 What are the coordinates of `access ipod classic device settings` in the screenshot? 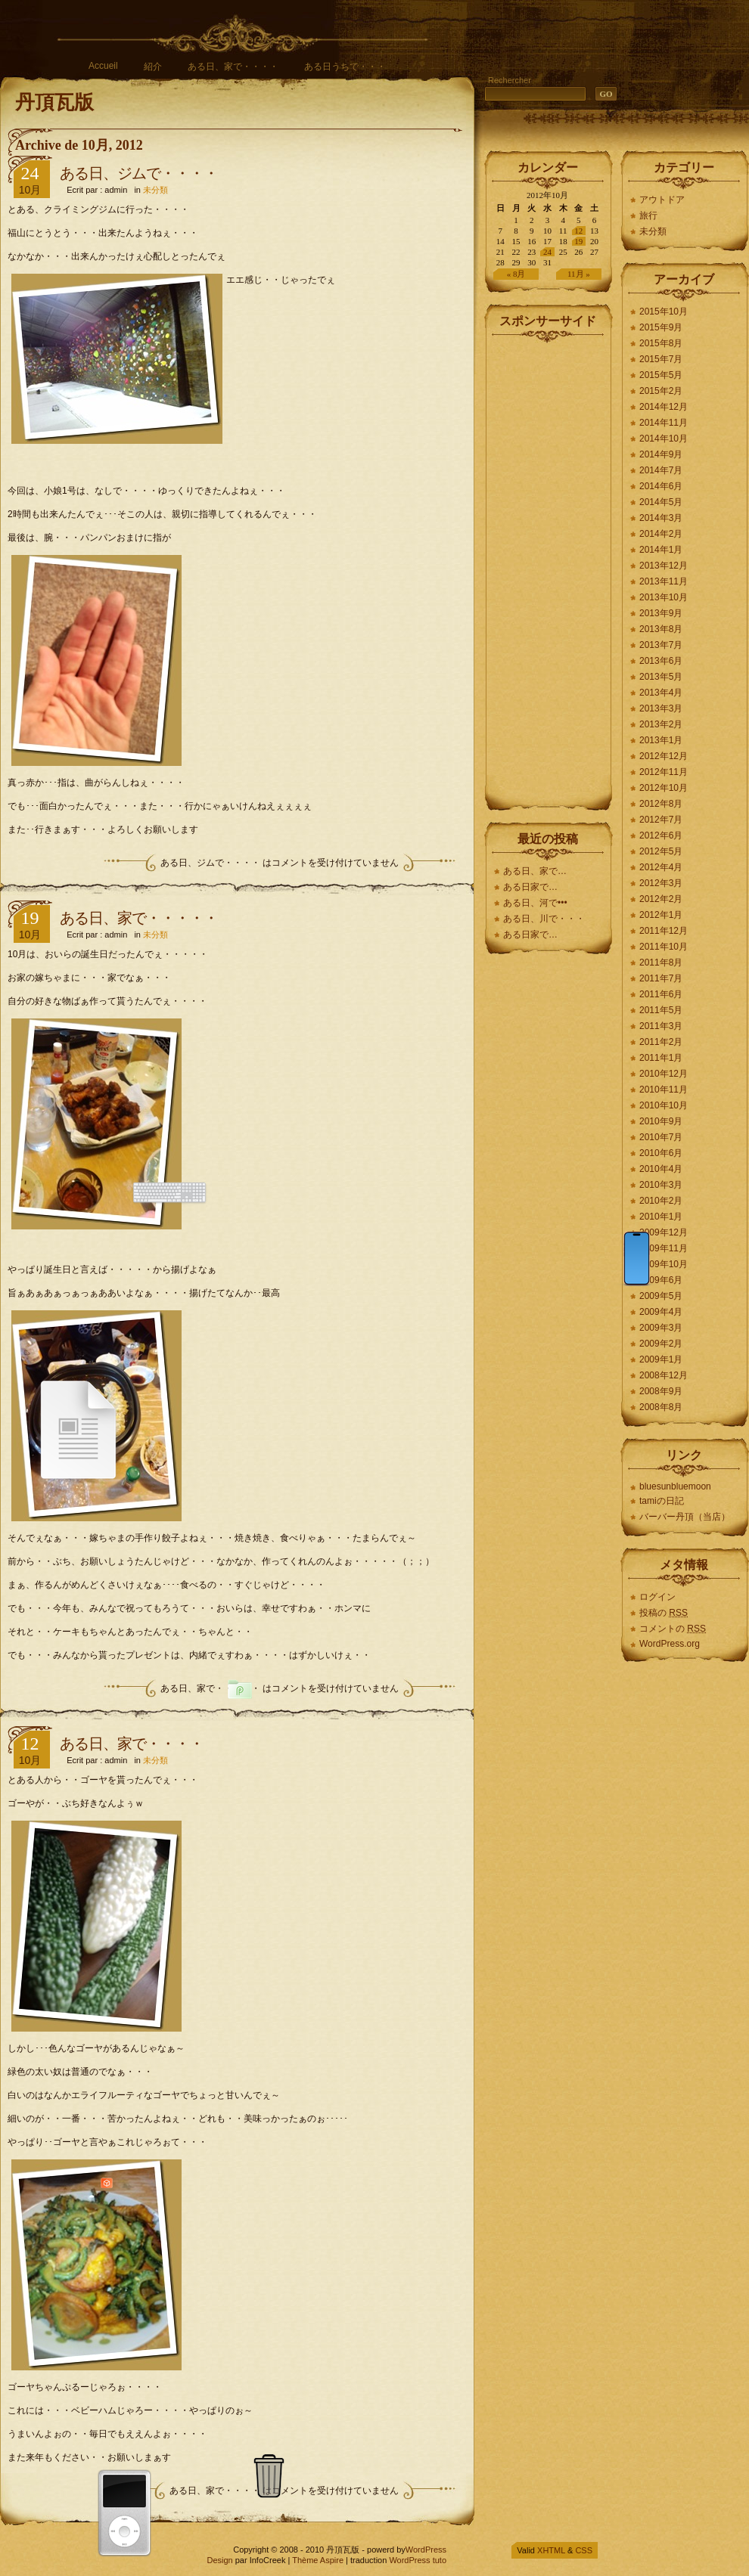 It's located at (124, 2512).